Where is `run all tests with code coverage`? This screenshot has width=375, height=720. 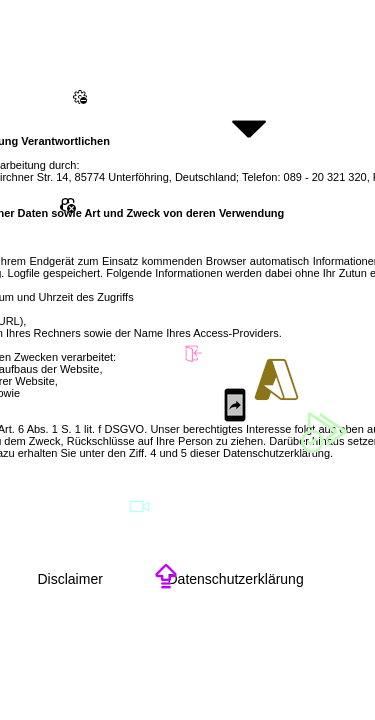 run all tests with code coverage is located at coordinates (324, 430).